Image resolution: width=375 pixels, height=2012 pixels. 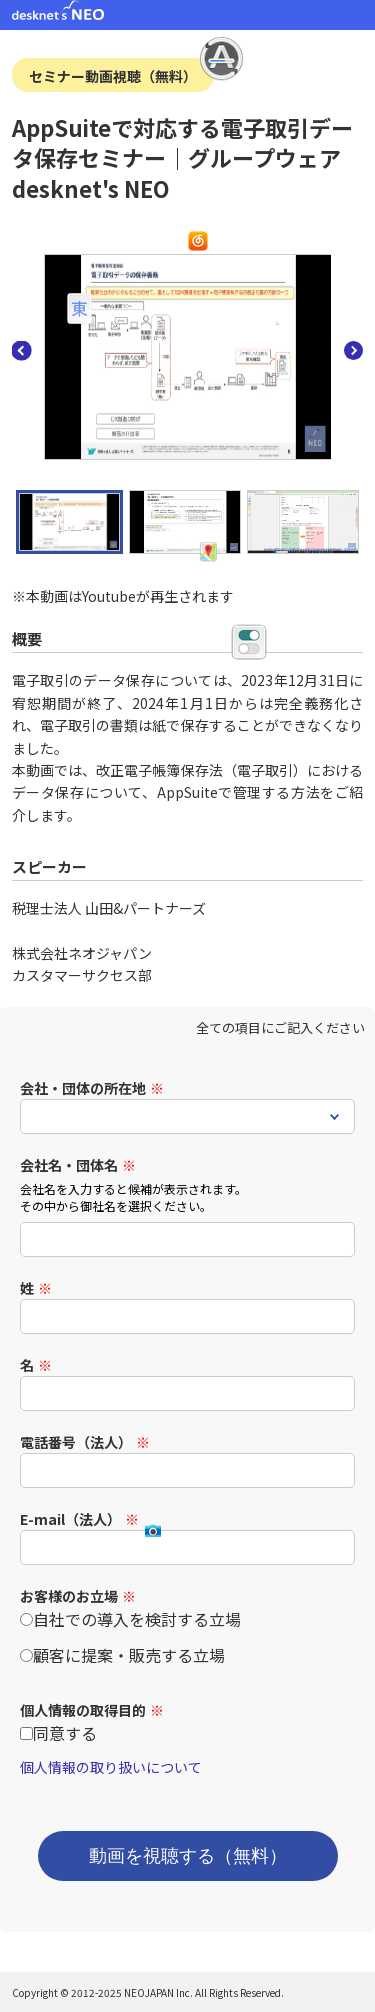 I want to click on a geo+json geographic data file, so click(x=208, y=551).